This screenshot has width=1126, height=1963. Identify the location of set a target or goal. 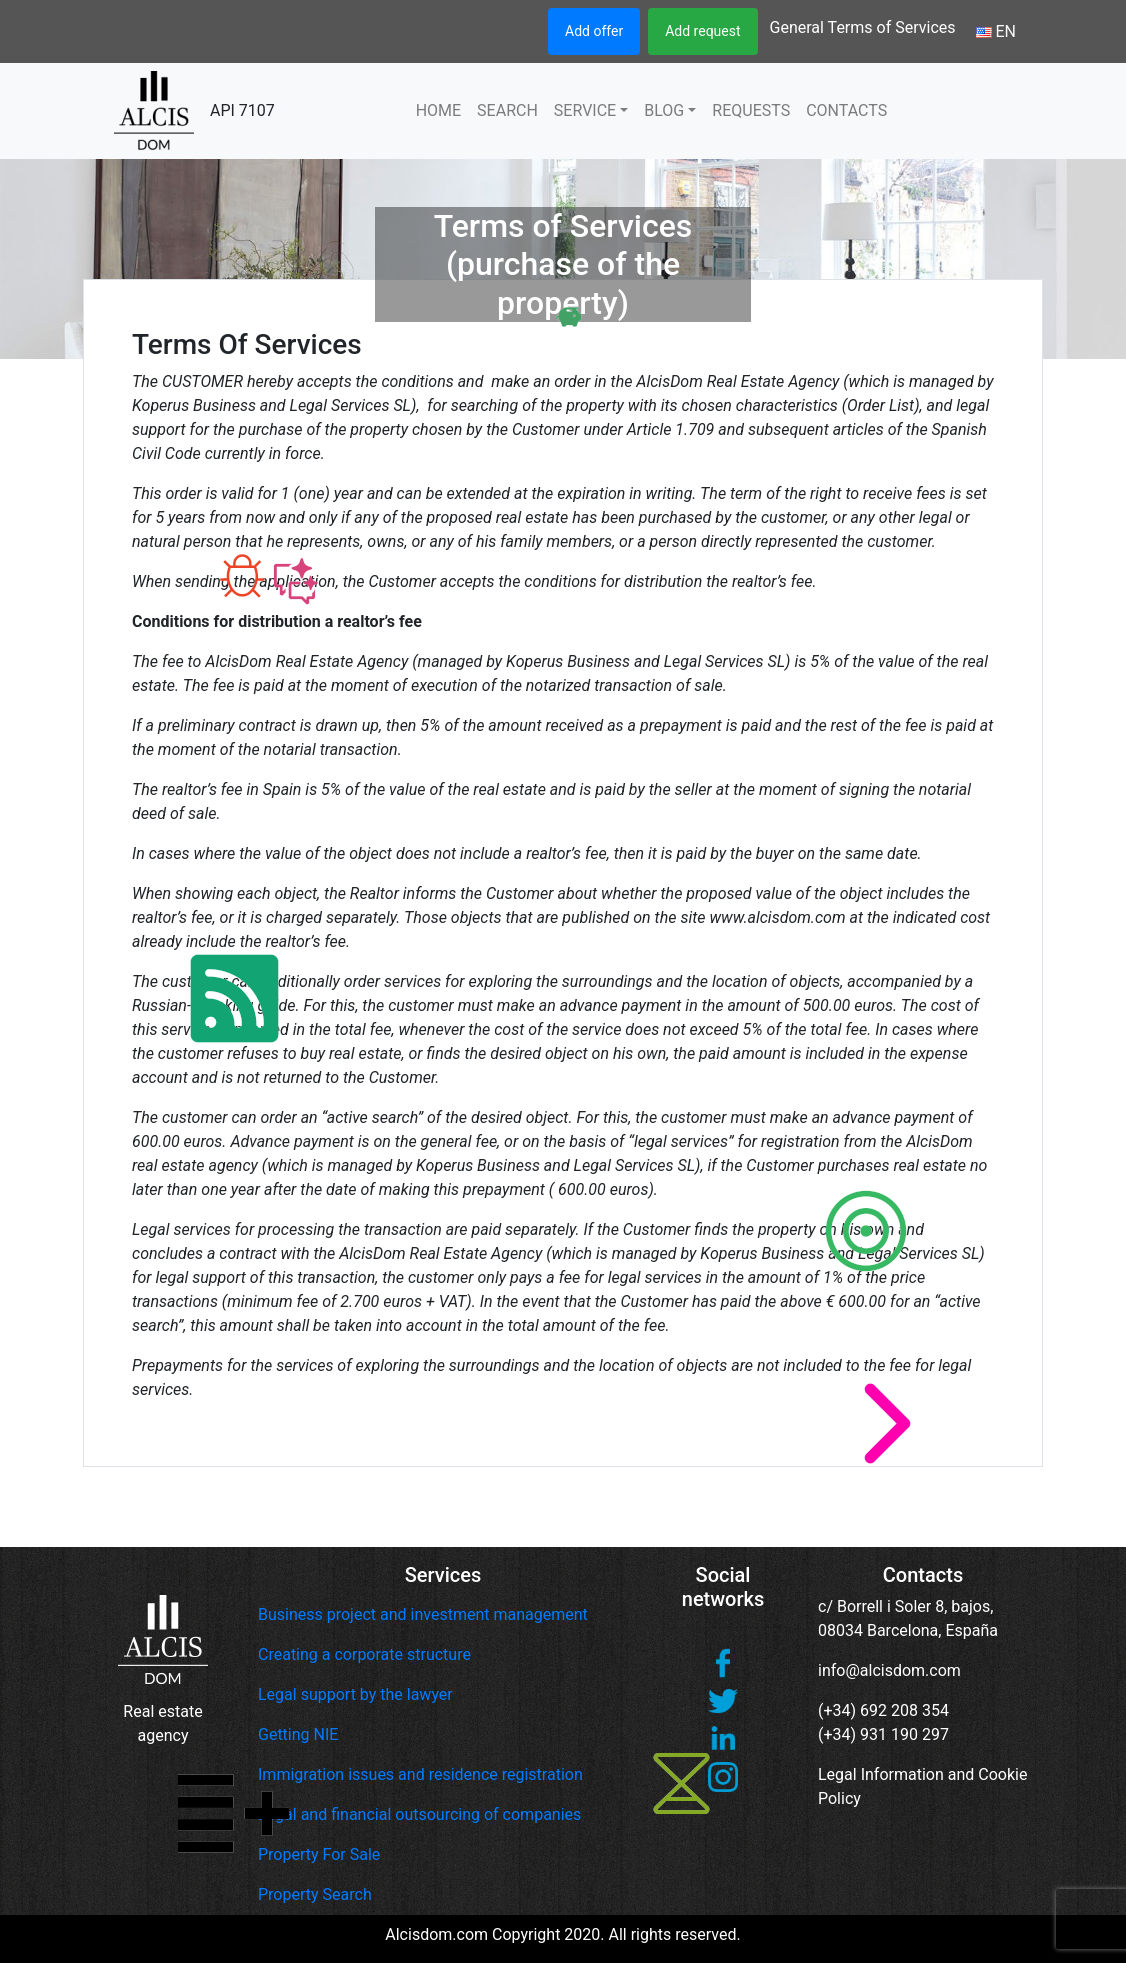
(866, 1231).